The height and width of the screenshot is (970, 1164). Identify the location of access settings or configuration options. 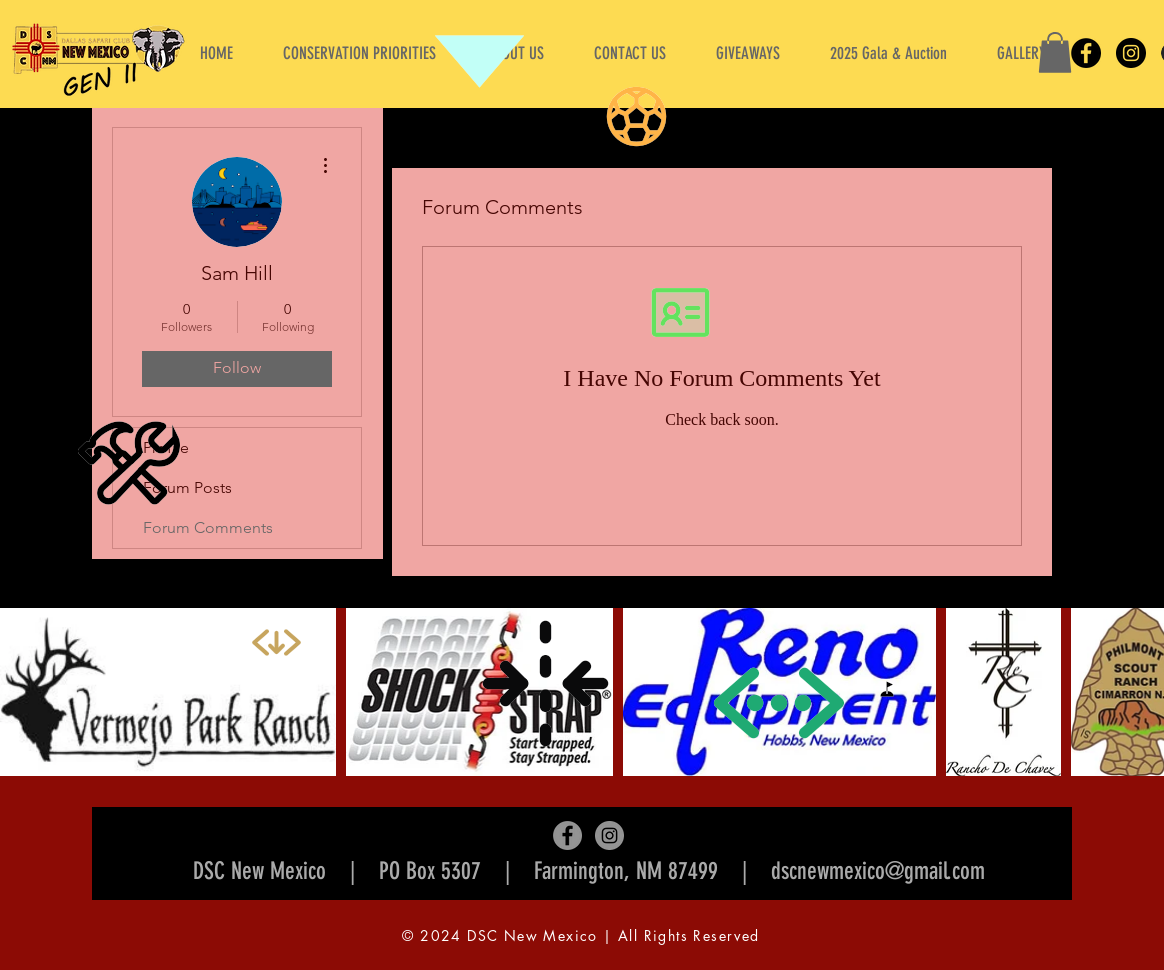
(129, 463).